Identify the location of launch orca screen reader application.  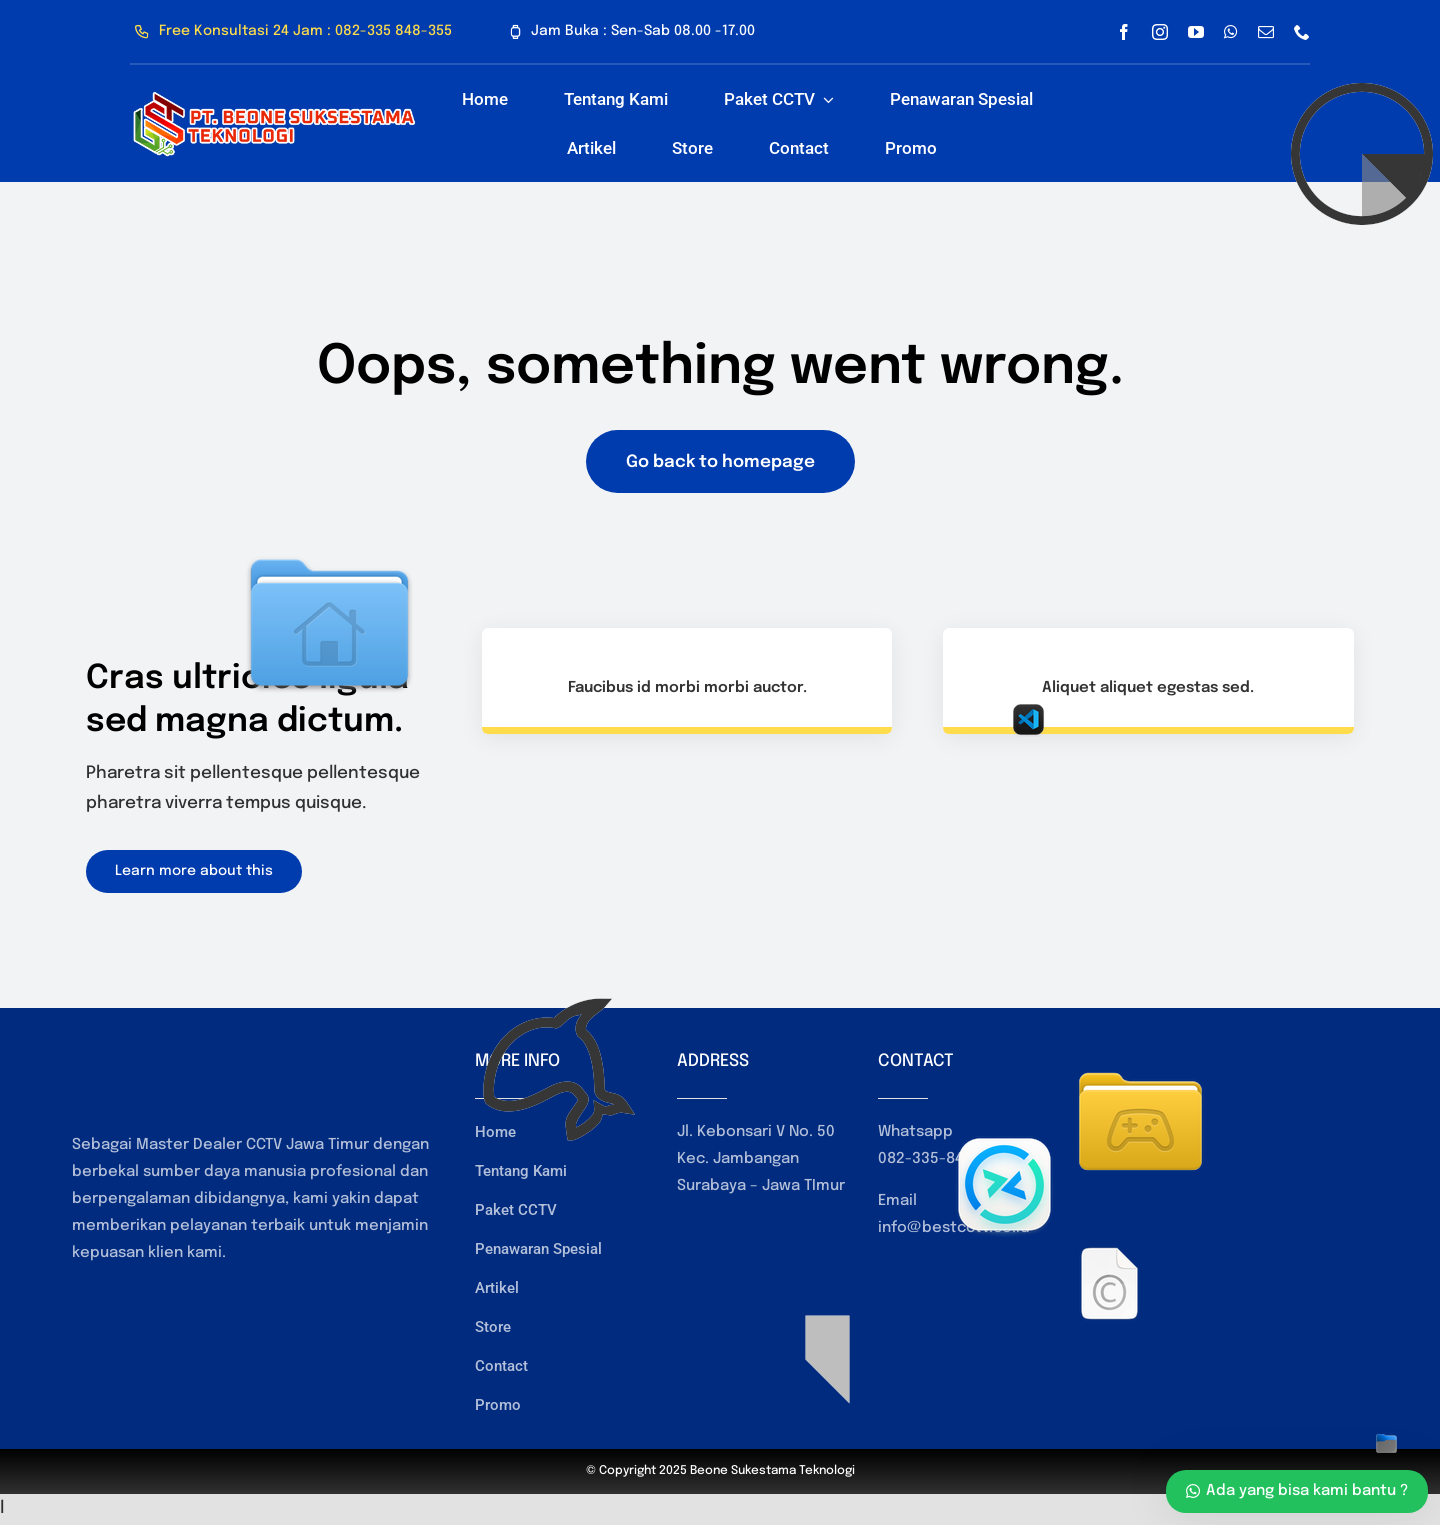
(556, 1069).